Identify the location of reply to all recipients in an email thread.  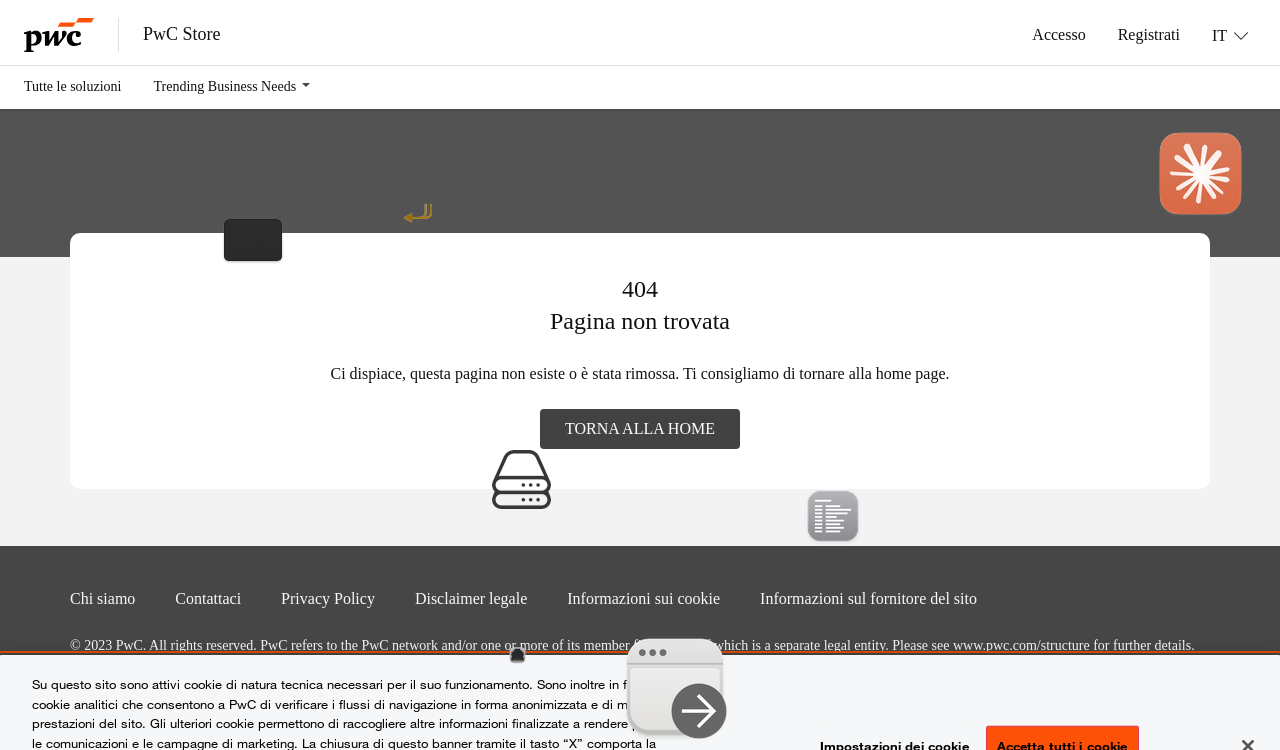
(417, 211).